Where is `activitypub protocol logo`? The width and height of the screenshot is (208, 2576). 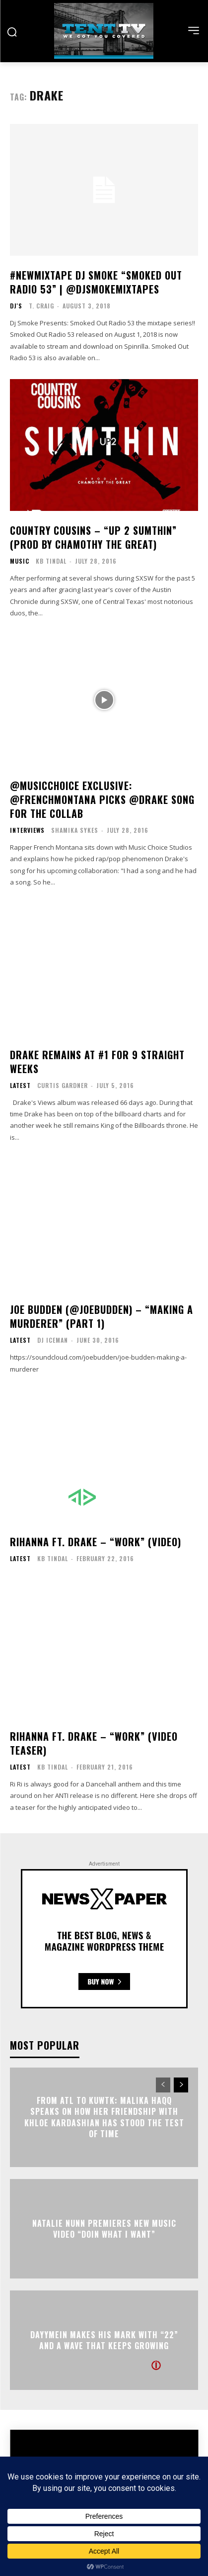 activitypub protocol logo is located at coordinates (82, 1497).